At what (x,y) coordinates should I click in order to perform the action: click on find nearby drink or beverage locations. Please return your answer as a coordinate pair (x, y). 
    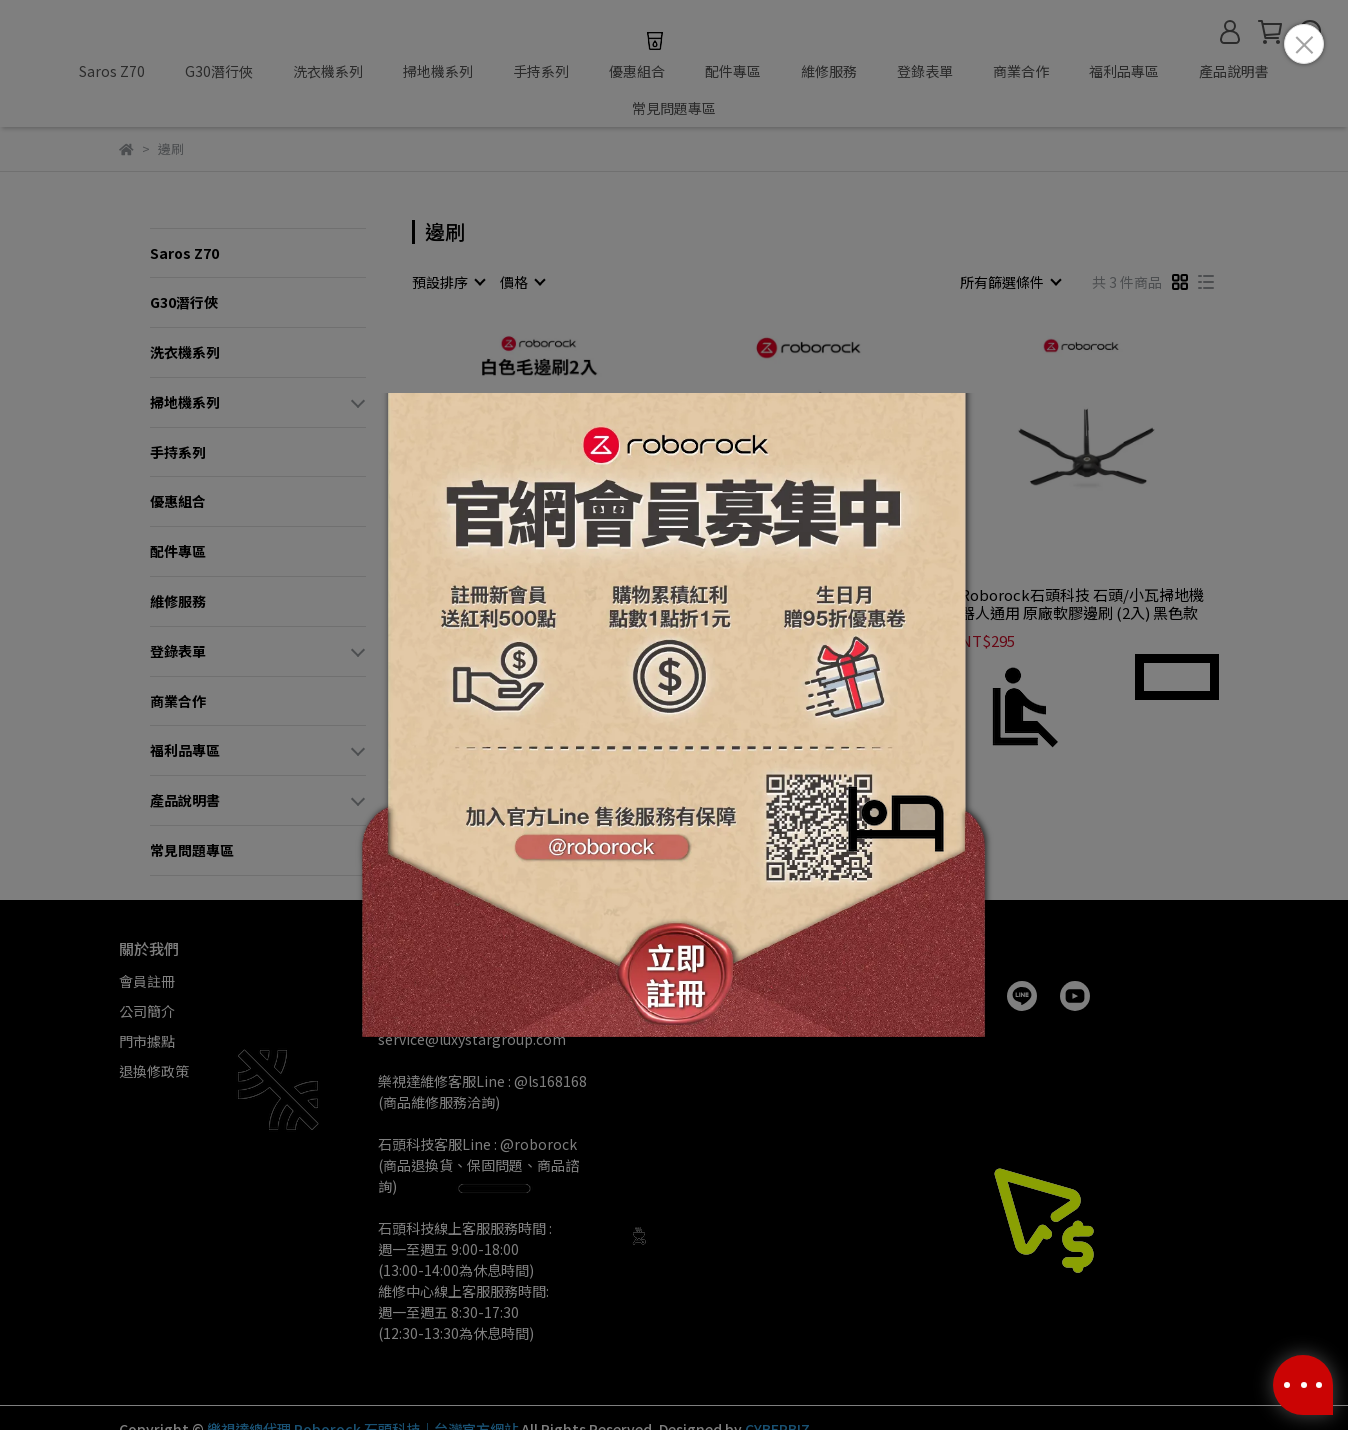
    Looking at the image, I should click on (655, 41).